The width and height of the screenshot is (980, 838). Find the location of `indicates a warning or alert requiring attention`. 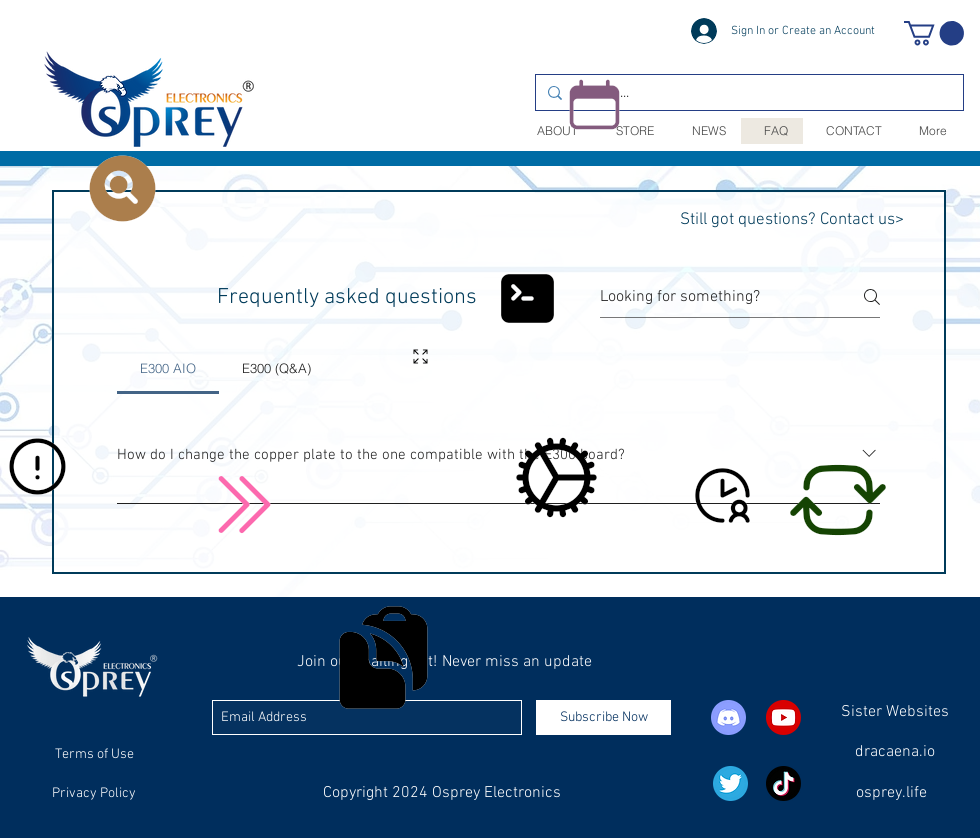

indicates a warning or alert requiring attention is located at coordinates (37, 466).